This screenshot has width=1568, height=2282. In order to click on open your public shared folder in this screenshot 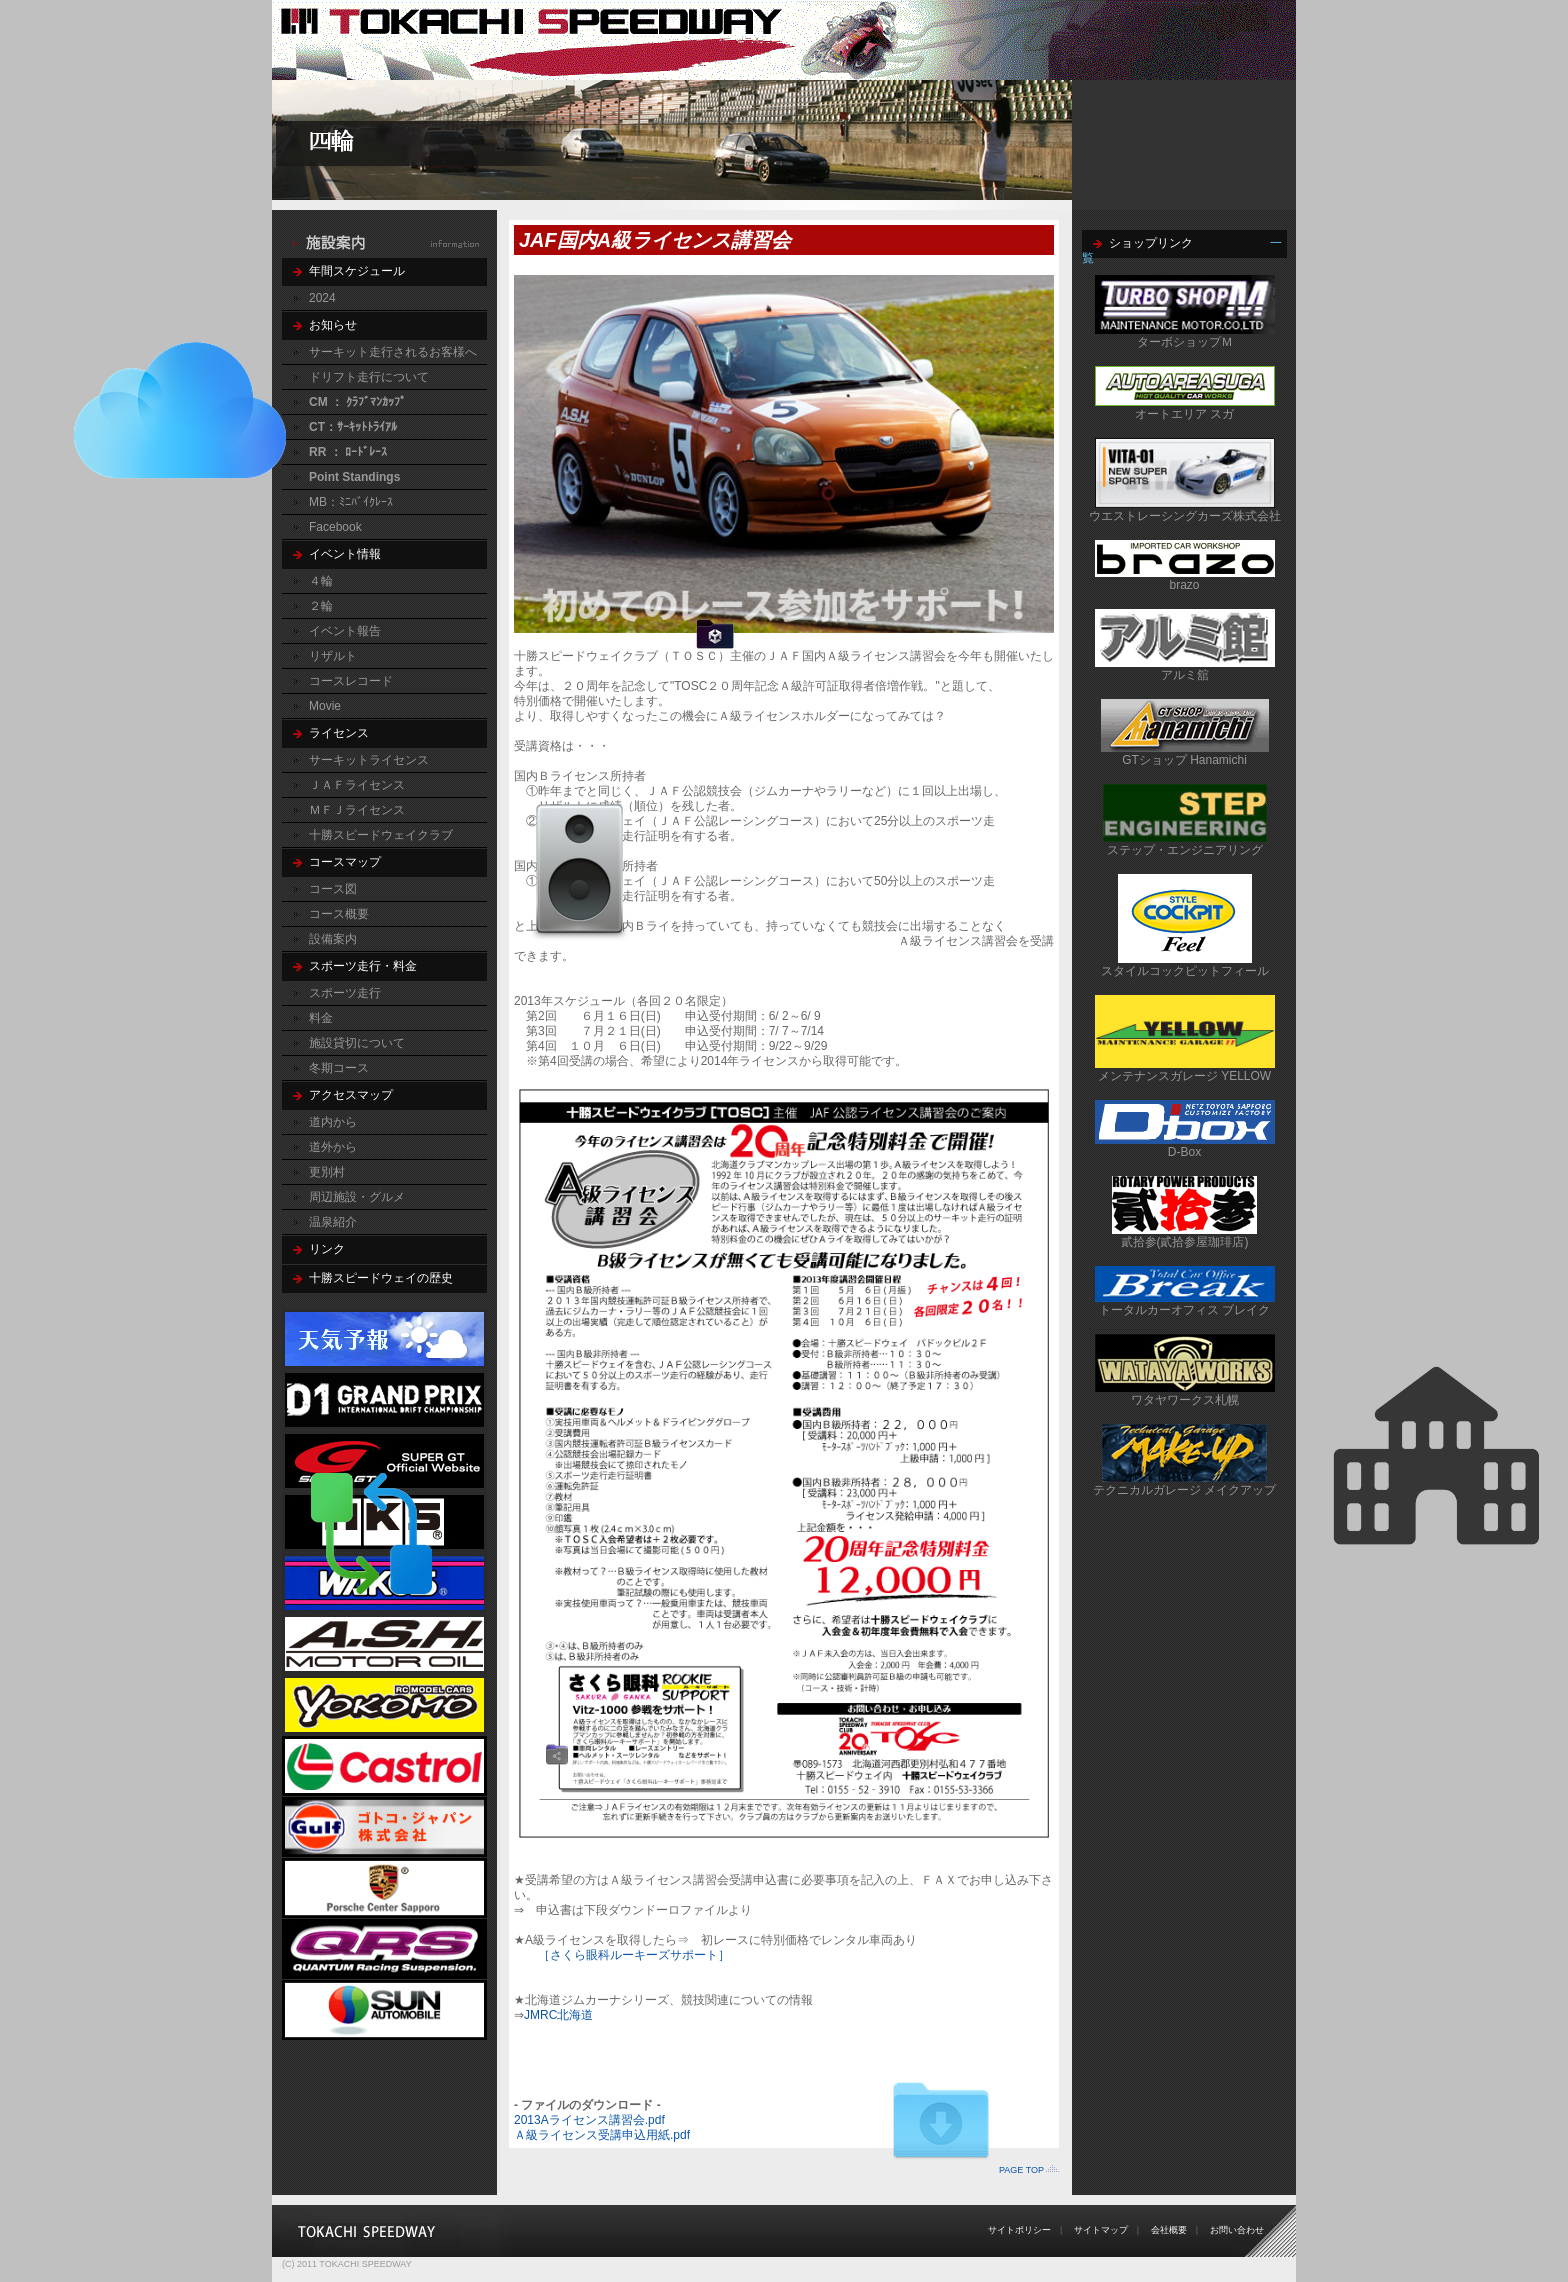, I will do `click(557, 1754)`.